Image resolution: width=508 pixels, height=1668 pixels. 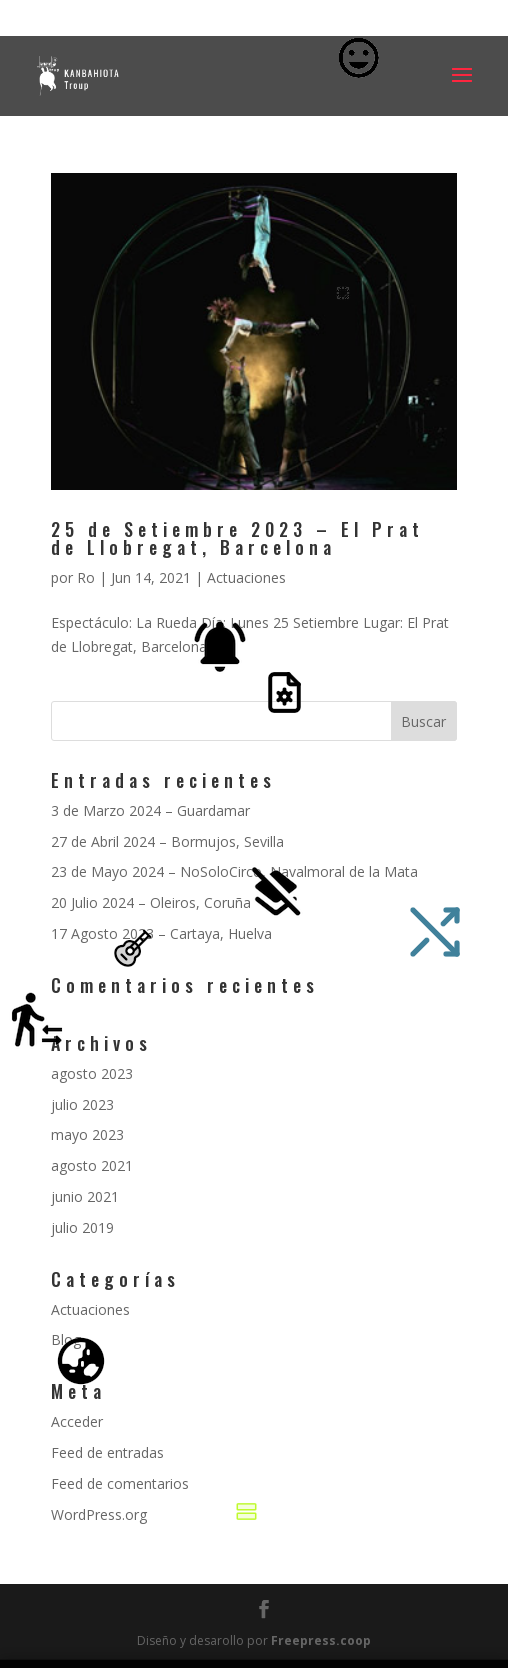 What do you see at coordinates (359, 58) in the screenshot?
I see `tag people in a photo` at bounding box center [359, 58].